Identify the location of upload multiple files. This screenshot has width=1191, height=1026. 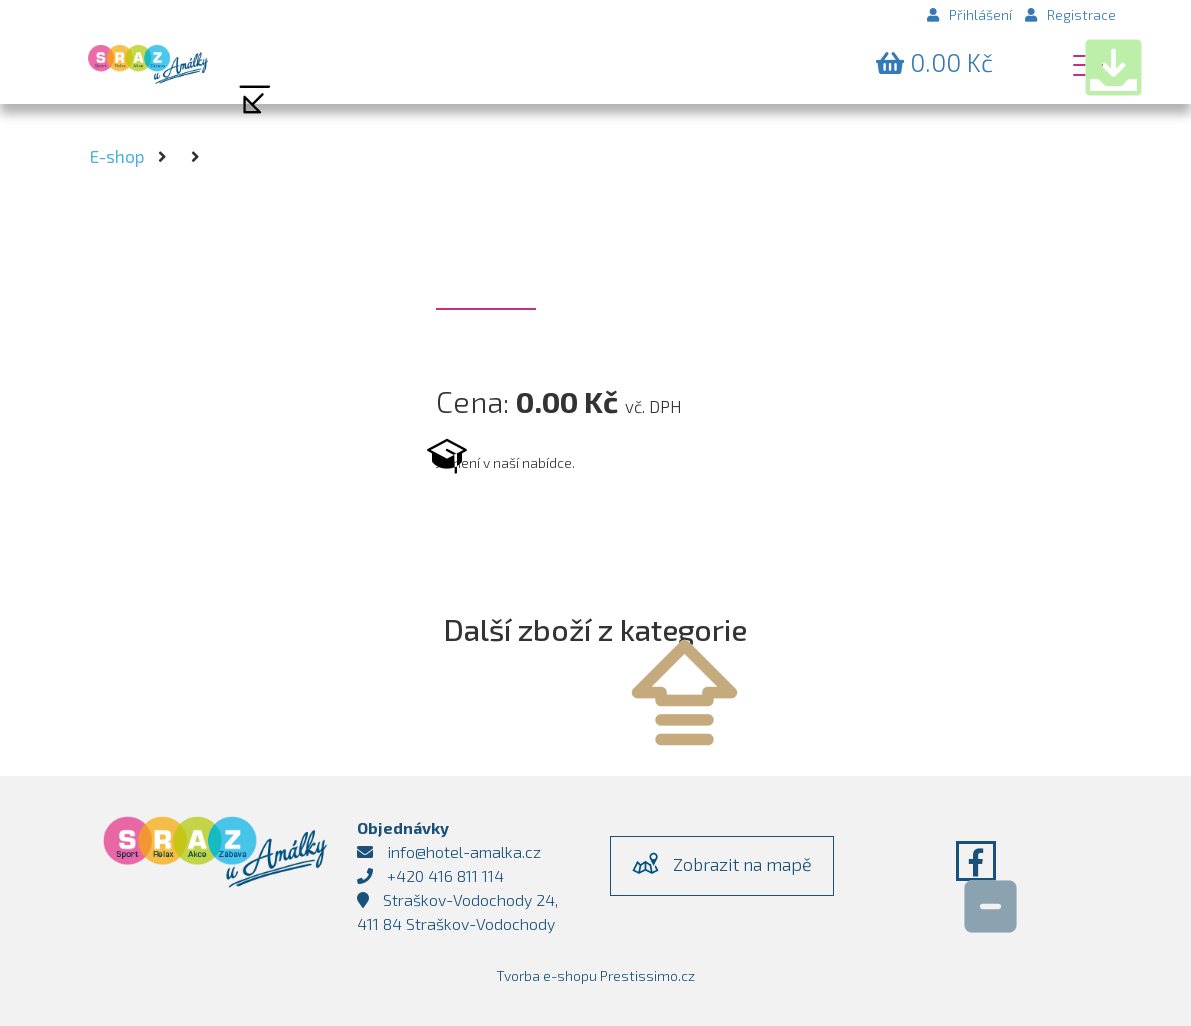
(684, 696).